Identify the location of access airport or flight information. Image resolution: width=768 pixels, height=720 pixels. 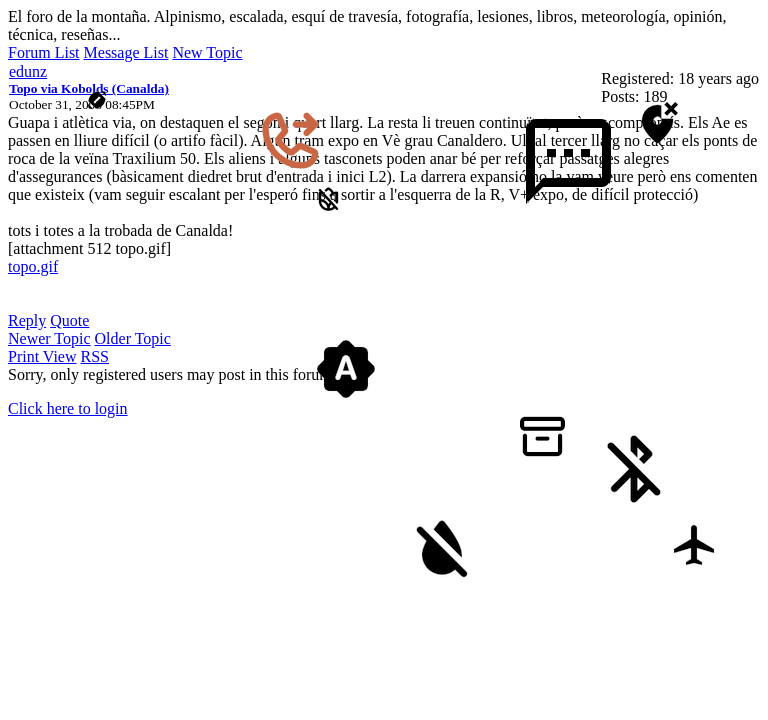
(694, 545).